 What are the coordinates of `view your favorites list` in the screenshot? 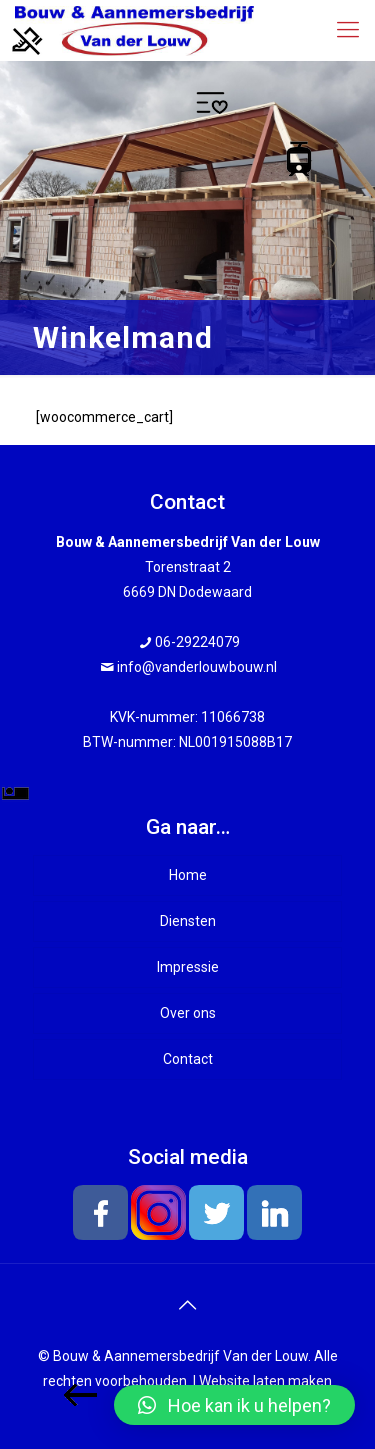 It's located at (210, 102).